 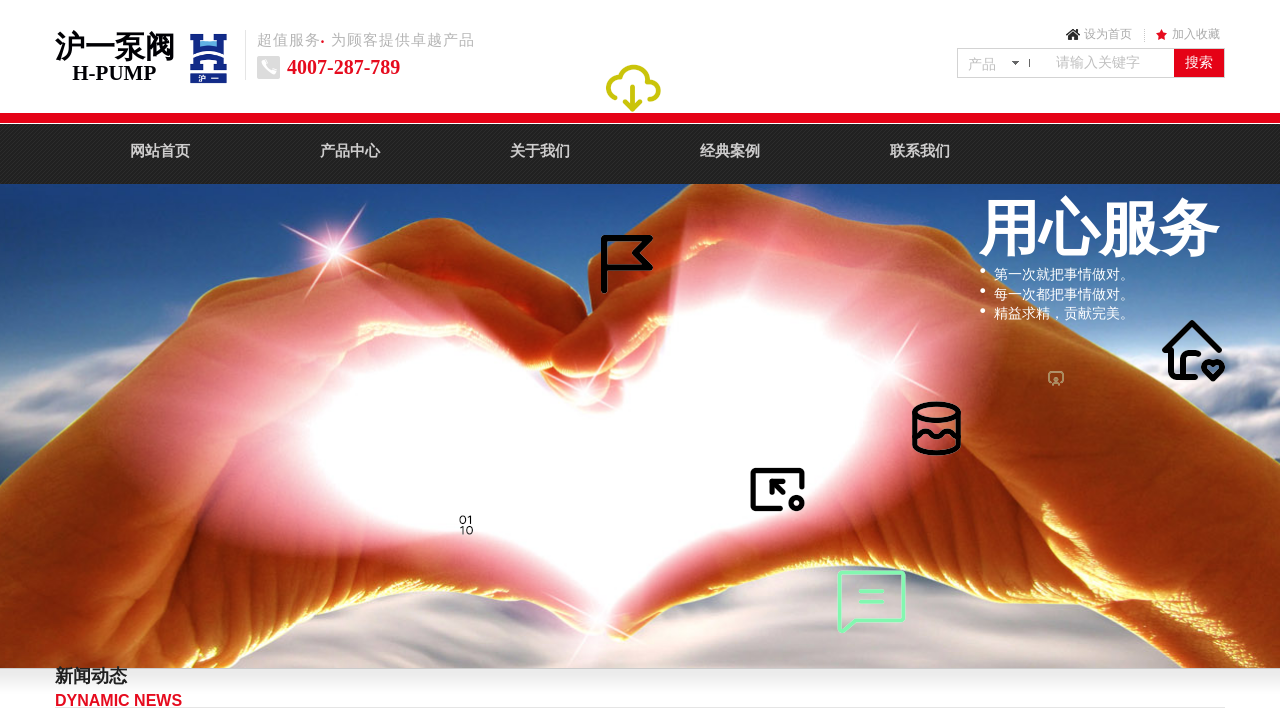 What do you see at coordinates (777, 489) in the screenshot?
I see `pin item to the end of a list` at bounding box center [777, 489].